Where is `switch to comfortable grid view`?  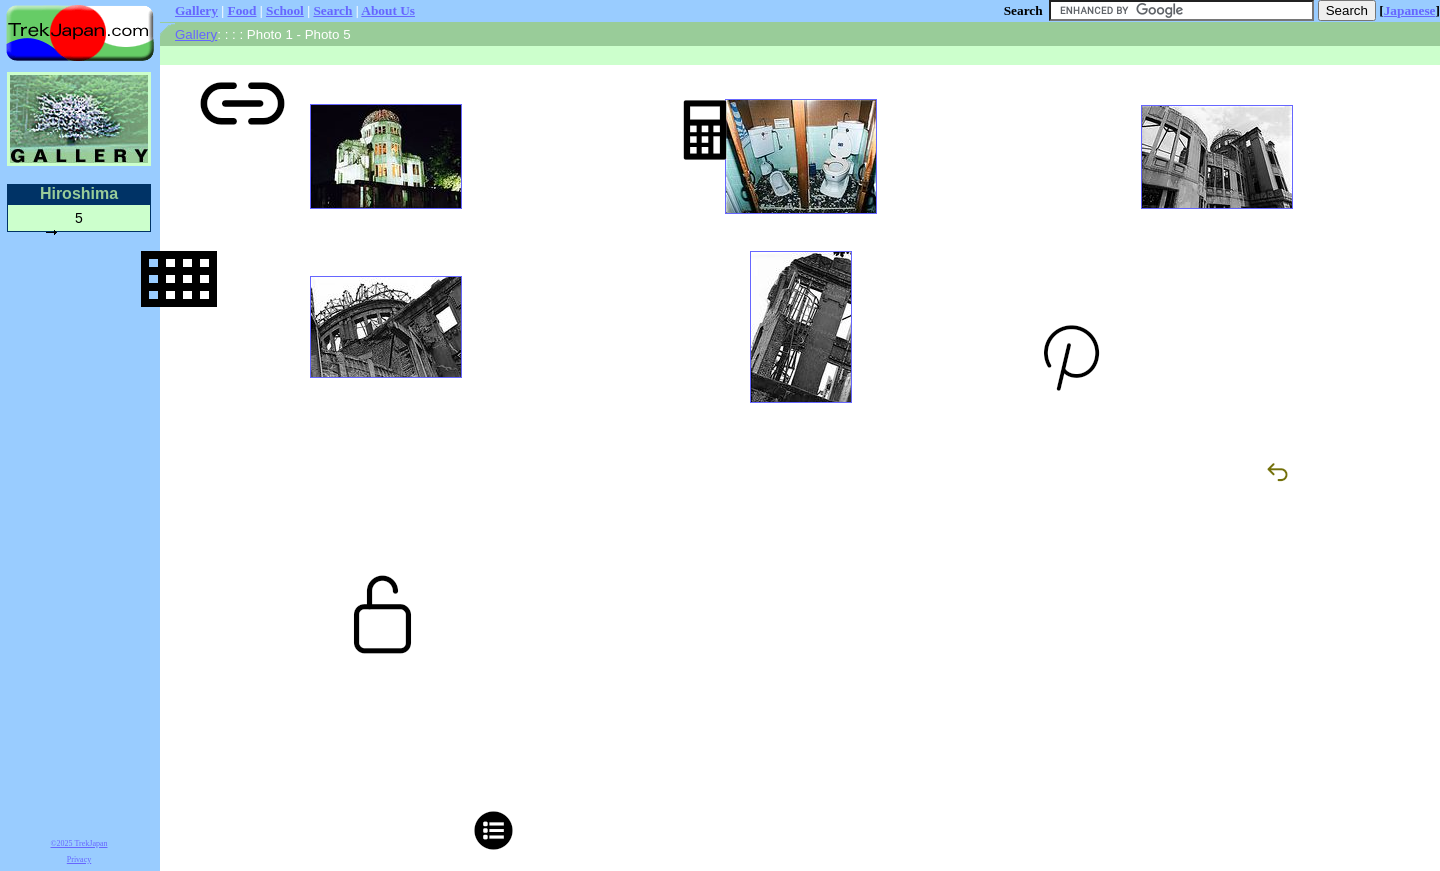 switch to comfortable grid view is located at coordinates (177, 279).